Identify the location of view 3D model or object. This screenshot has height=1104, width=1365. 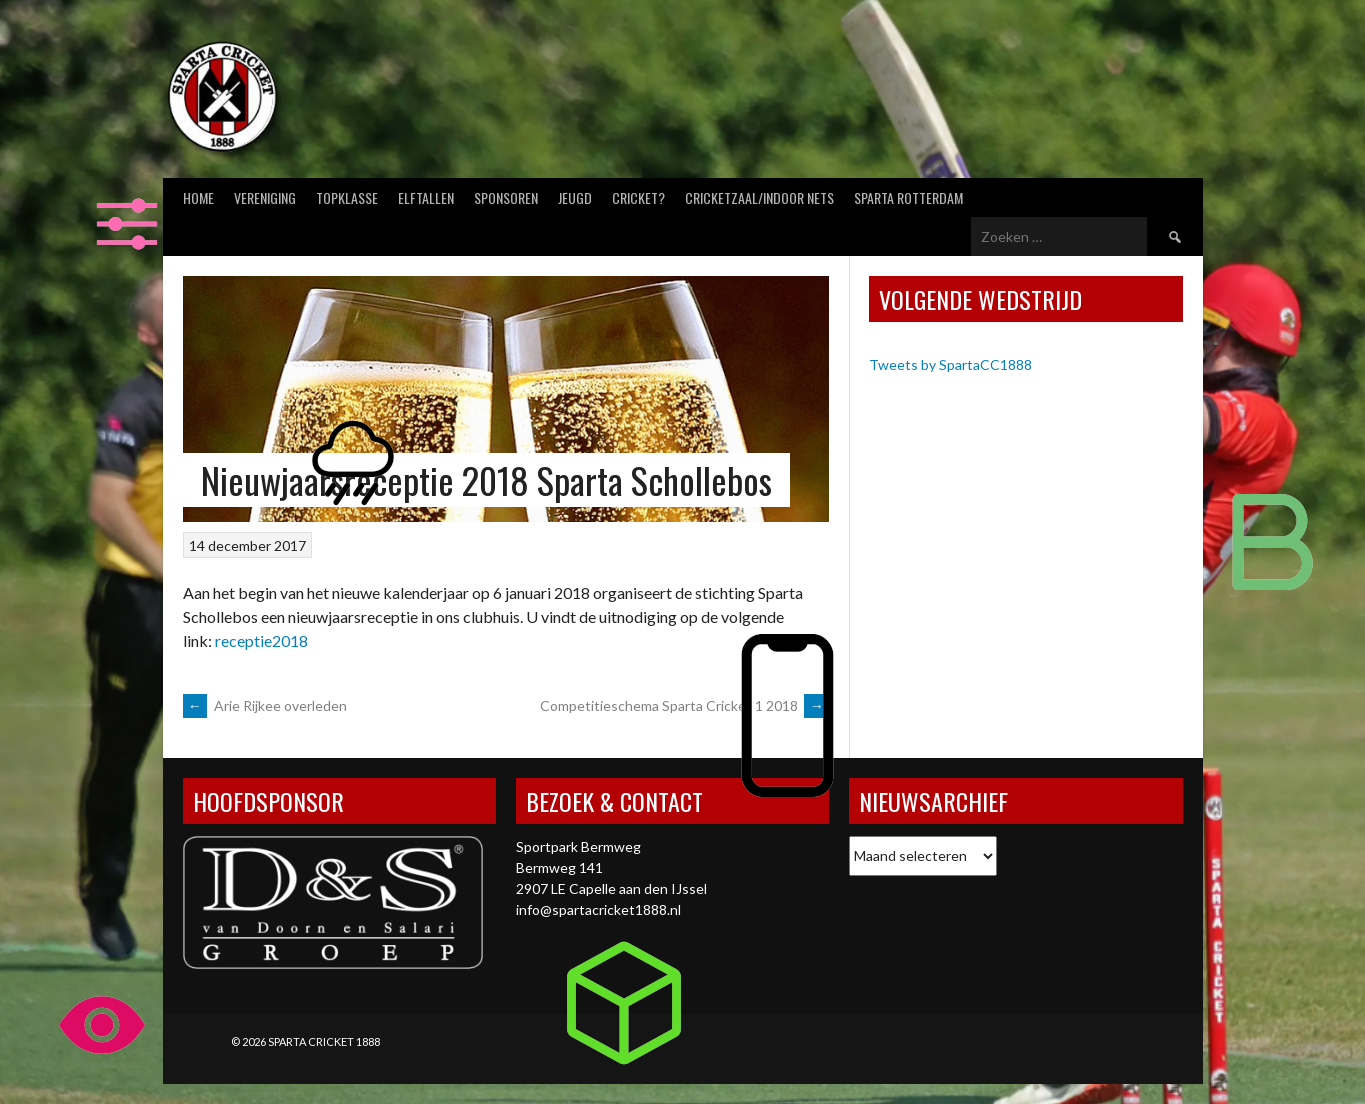
(624, 1003).